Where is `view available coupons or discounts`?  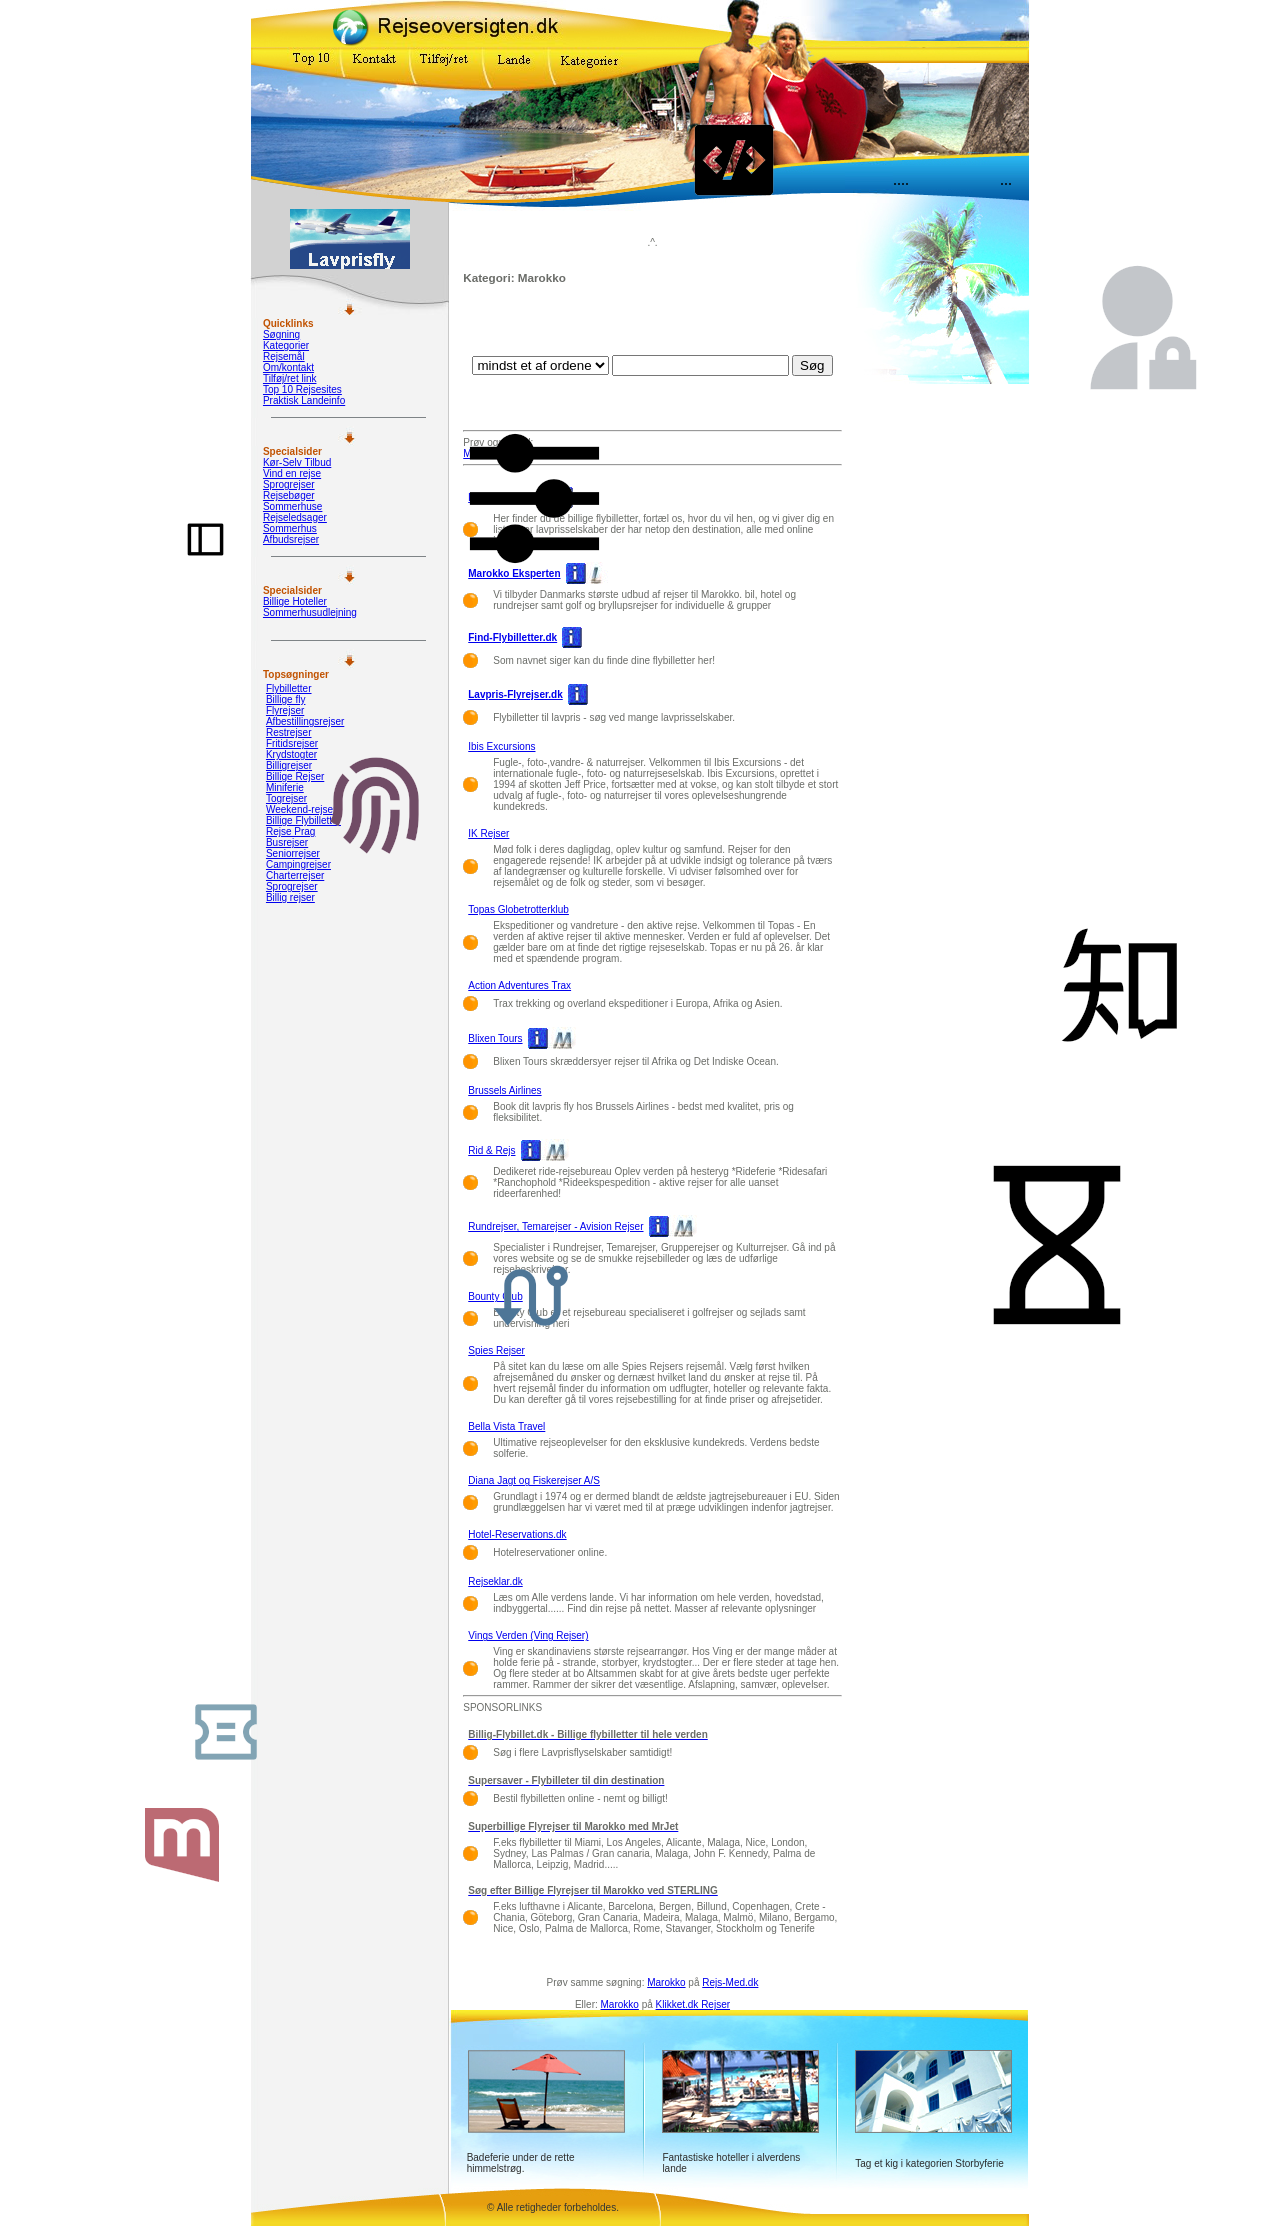 view available coupons or discounts is located at coordinates (226, 1732).